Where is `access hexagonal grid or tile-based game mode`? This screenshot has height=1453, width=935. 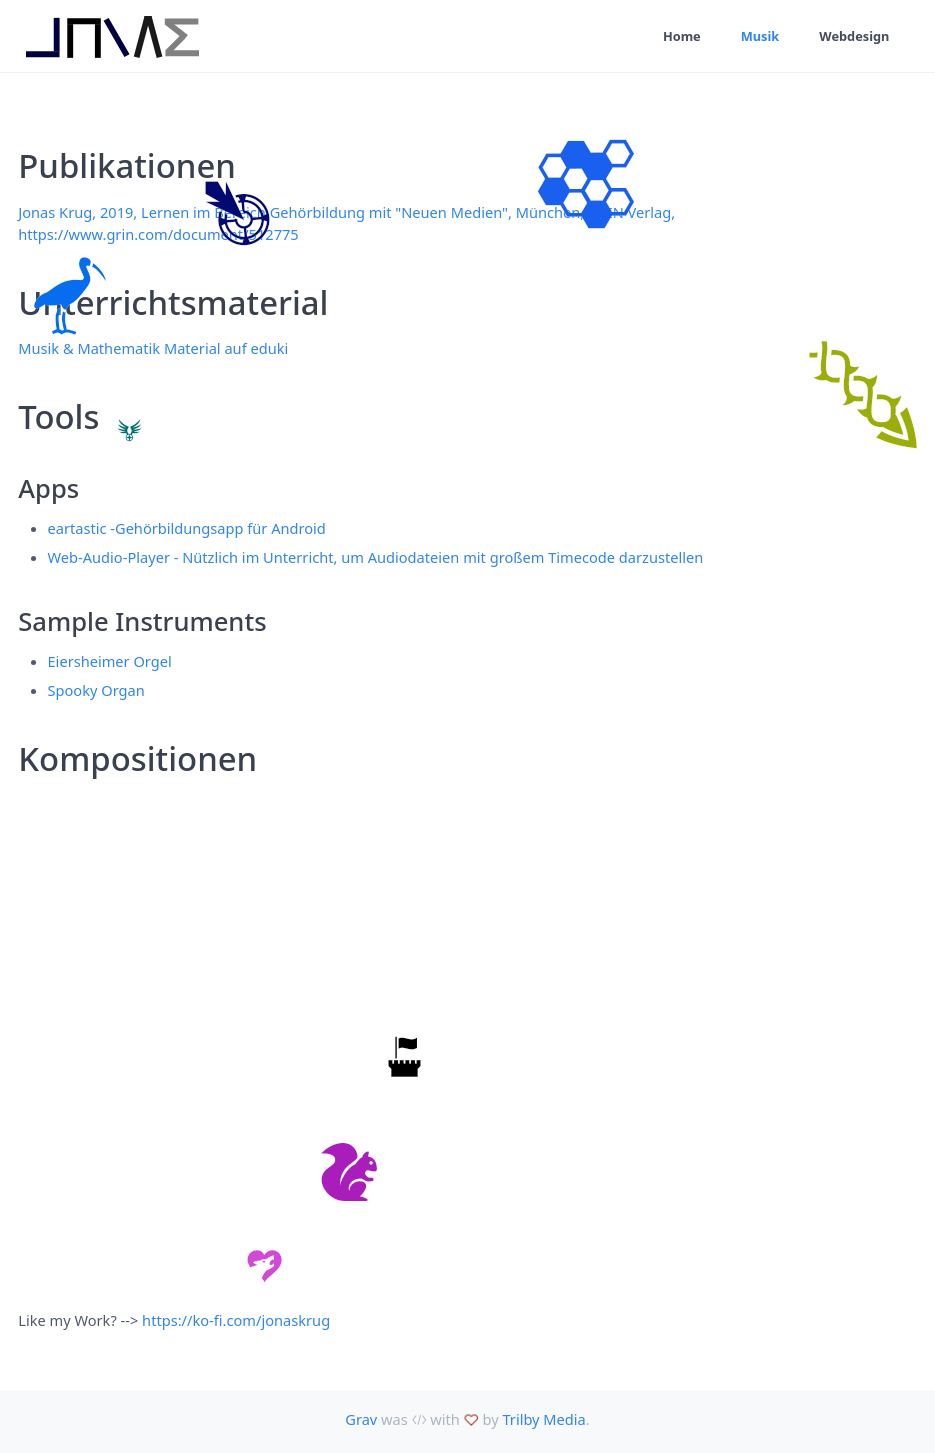
access hexagonal grid or tile-based game mode is located at coordinates (586, 181).